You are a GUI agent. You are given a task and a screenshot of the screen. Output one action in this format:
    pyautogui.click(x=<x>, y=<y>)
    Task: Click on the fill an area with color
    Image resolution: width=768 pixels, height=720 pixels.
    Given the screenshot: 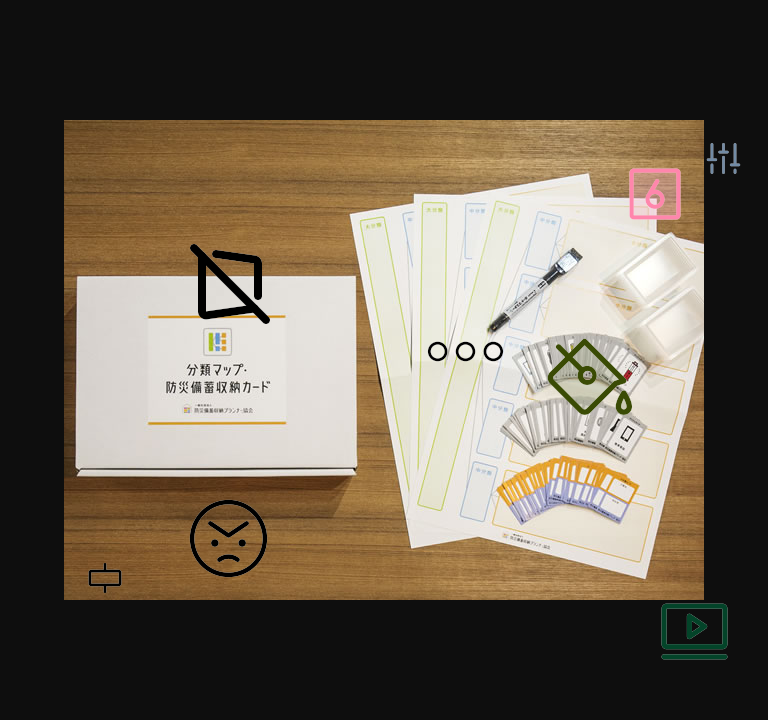 What is the action you would take?
    pyautogui.click(x=588, y=379)
    